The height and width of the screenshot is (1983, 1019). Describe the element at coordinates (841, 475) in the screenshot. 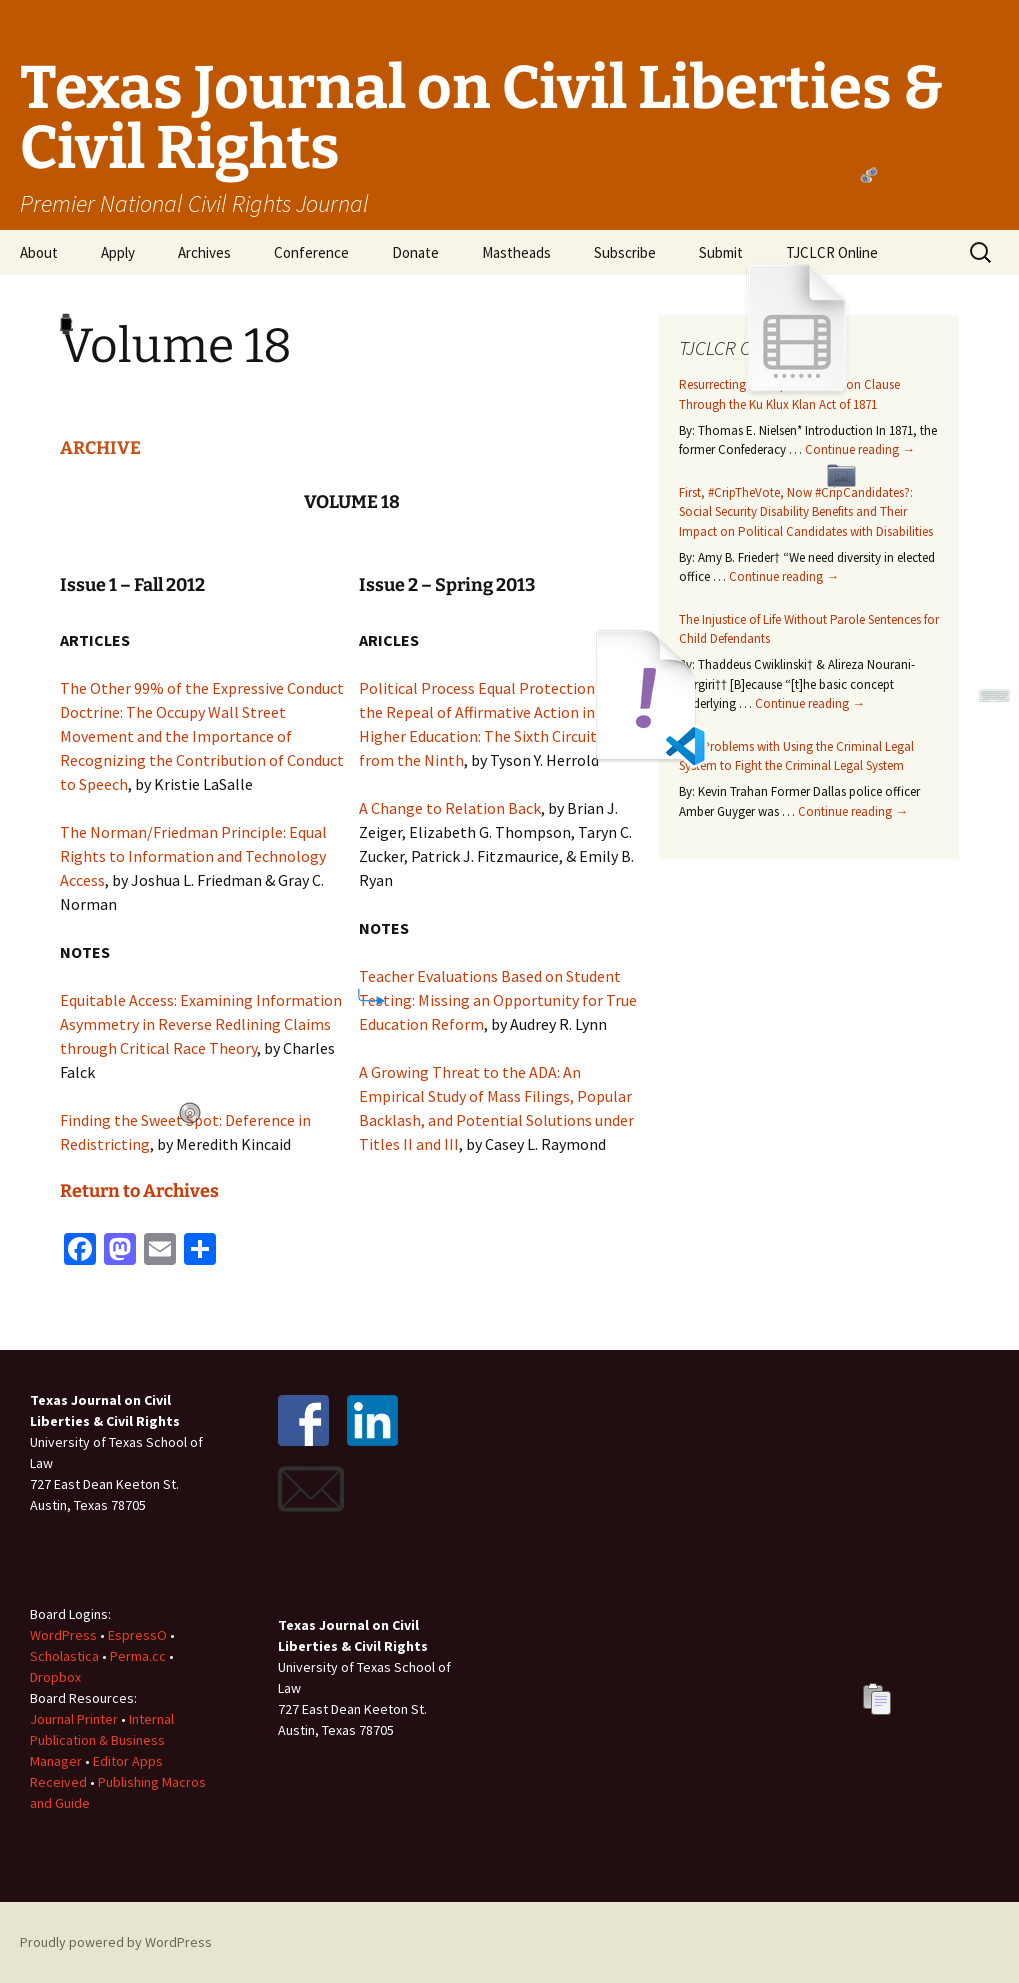

I see `open your images folder` at that location.